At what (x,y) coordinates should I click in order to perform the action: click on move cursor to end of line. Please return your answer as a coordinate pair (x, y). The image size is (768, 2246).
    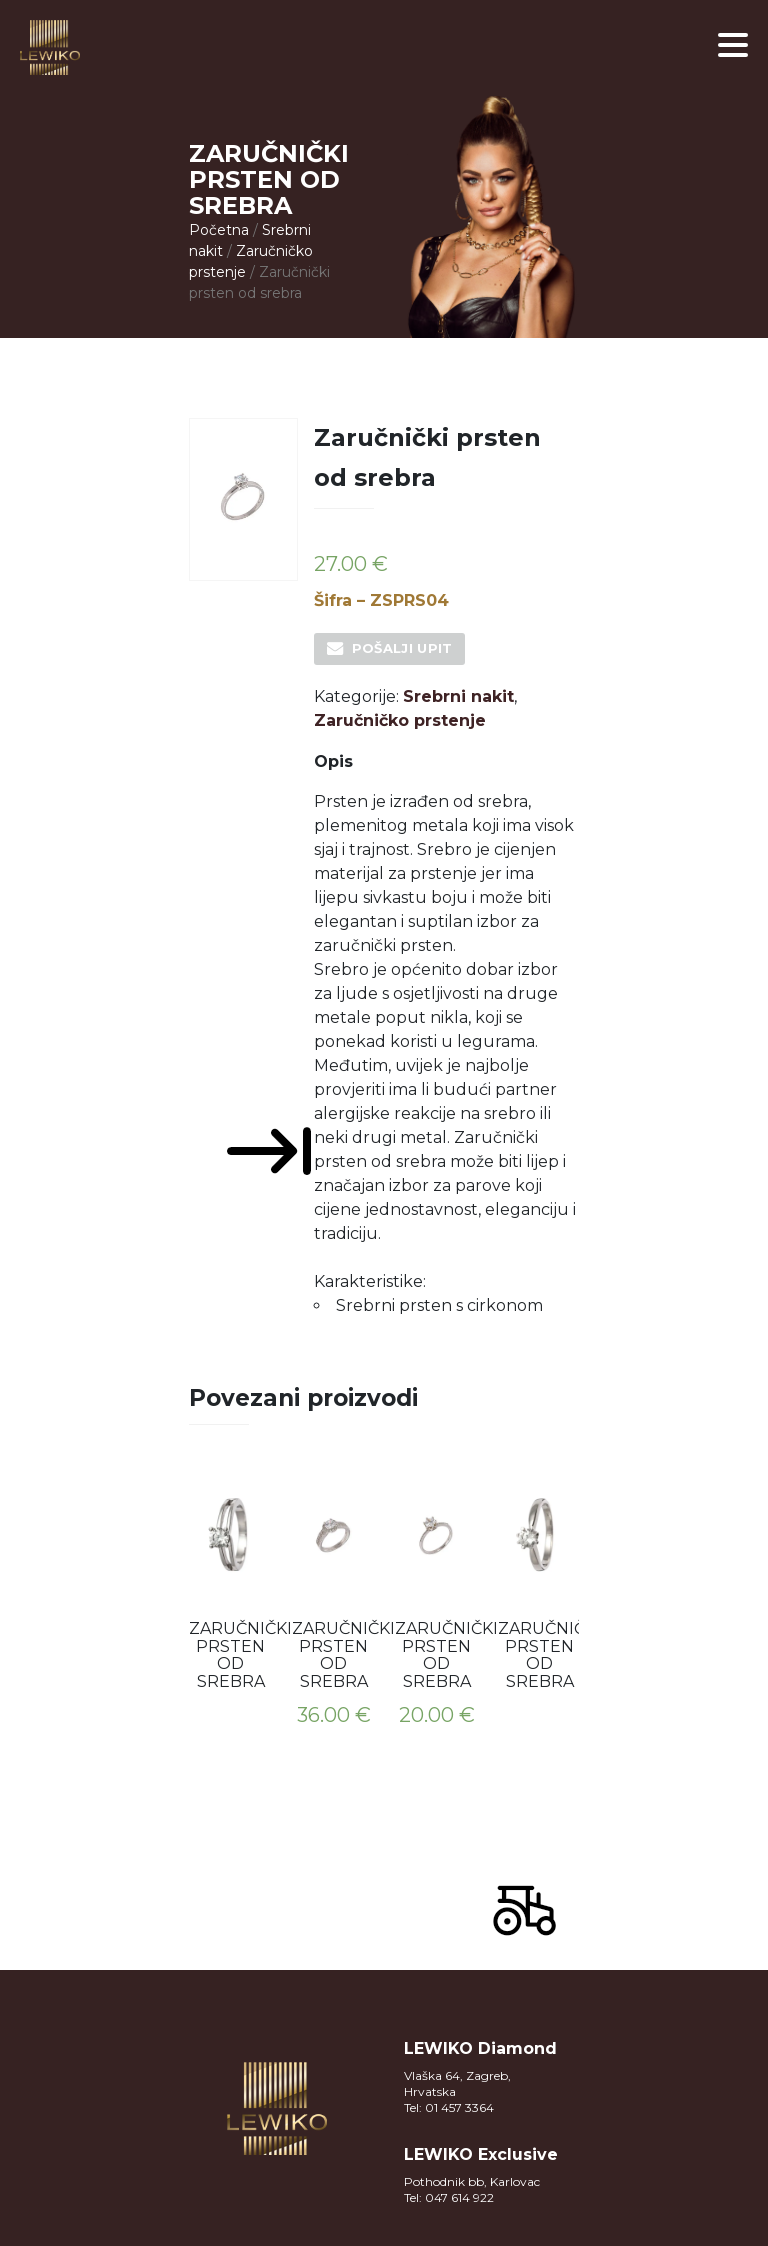
    Looking at the image, I should click on (271, 1151).